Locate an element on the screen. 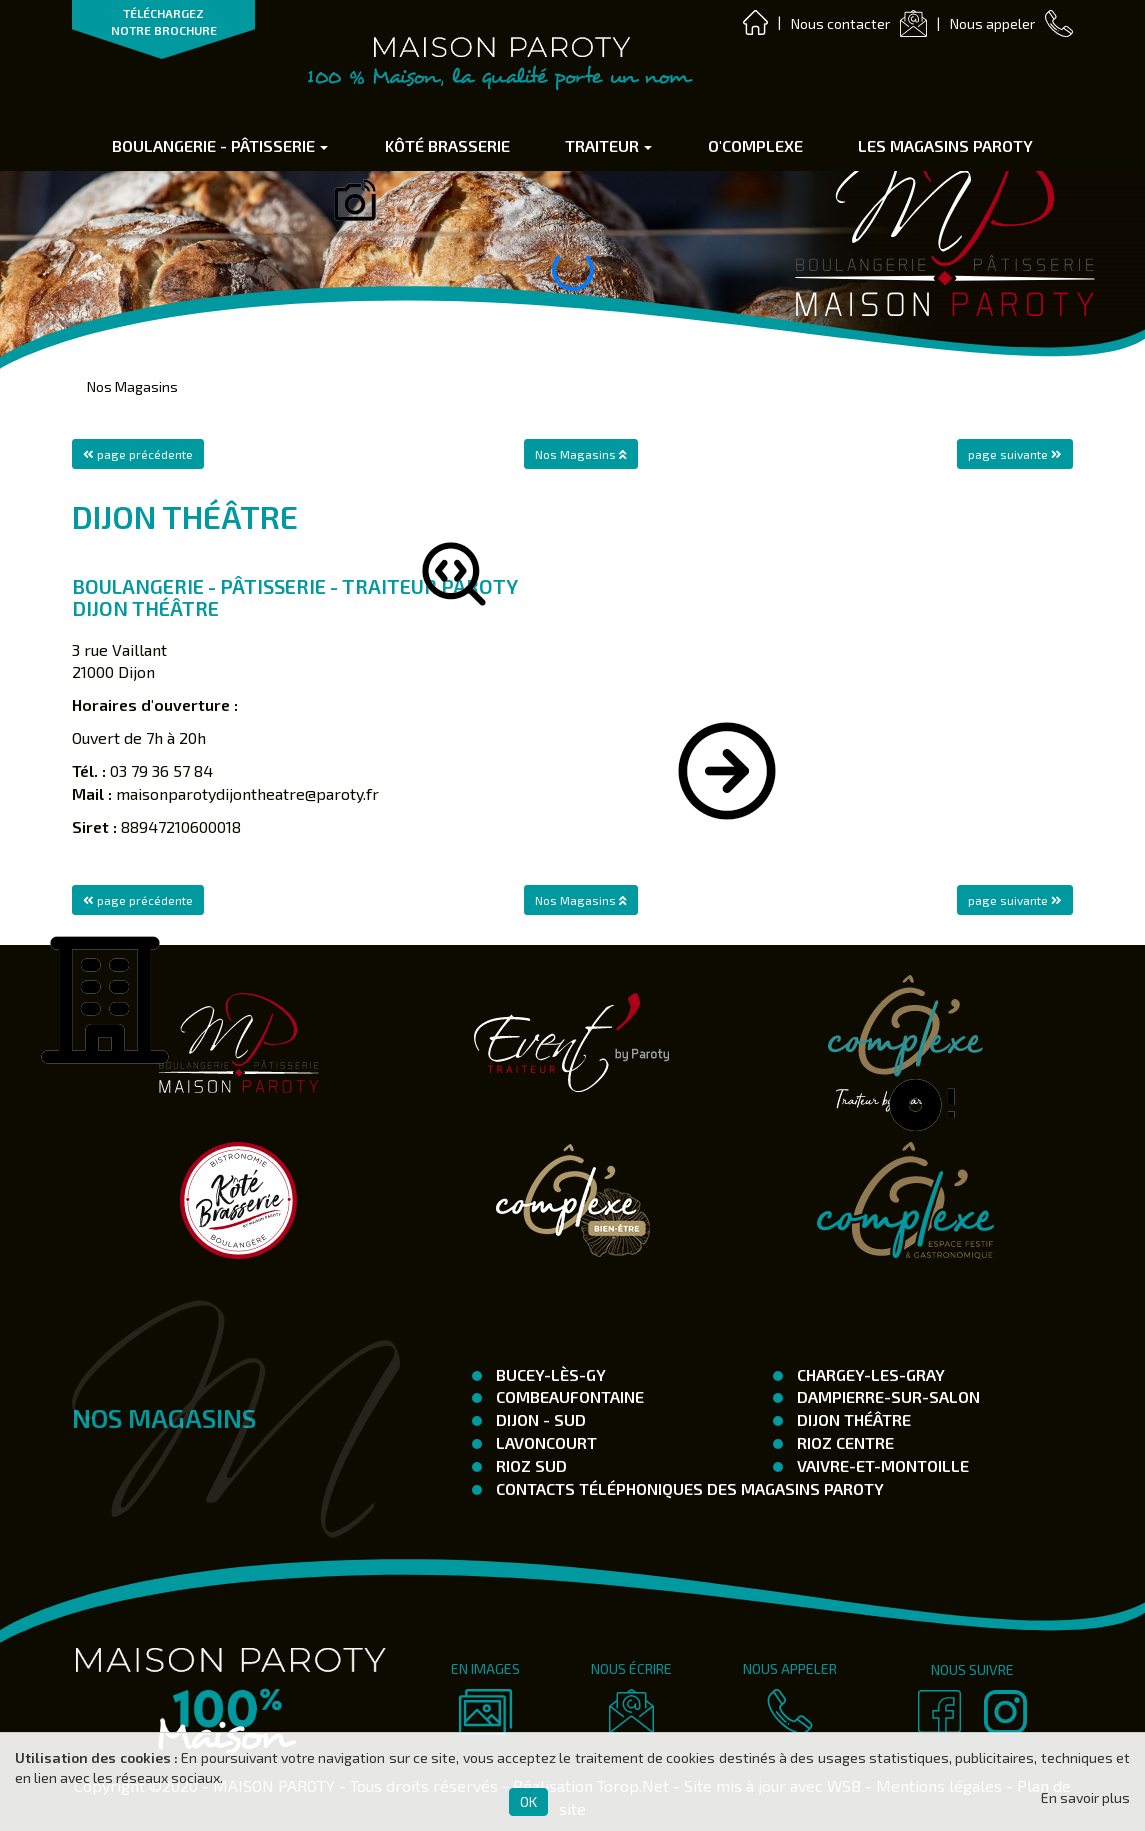 This screenshot has width=1145, height=1831. search through code or source files is located at coordinates (454, 574).